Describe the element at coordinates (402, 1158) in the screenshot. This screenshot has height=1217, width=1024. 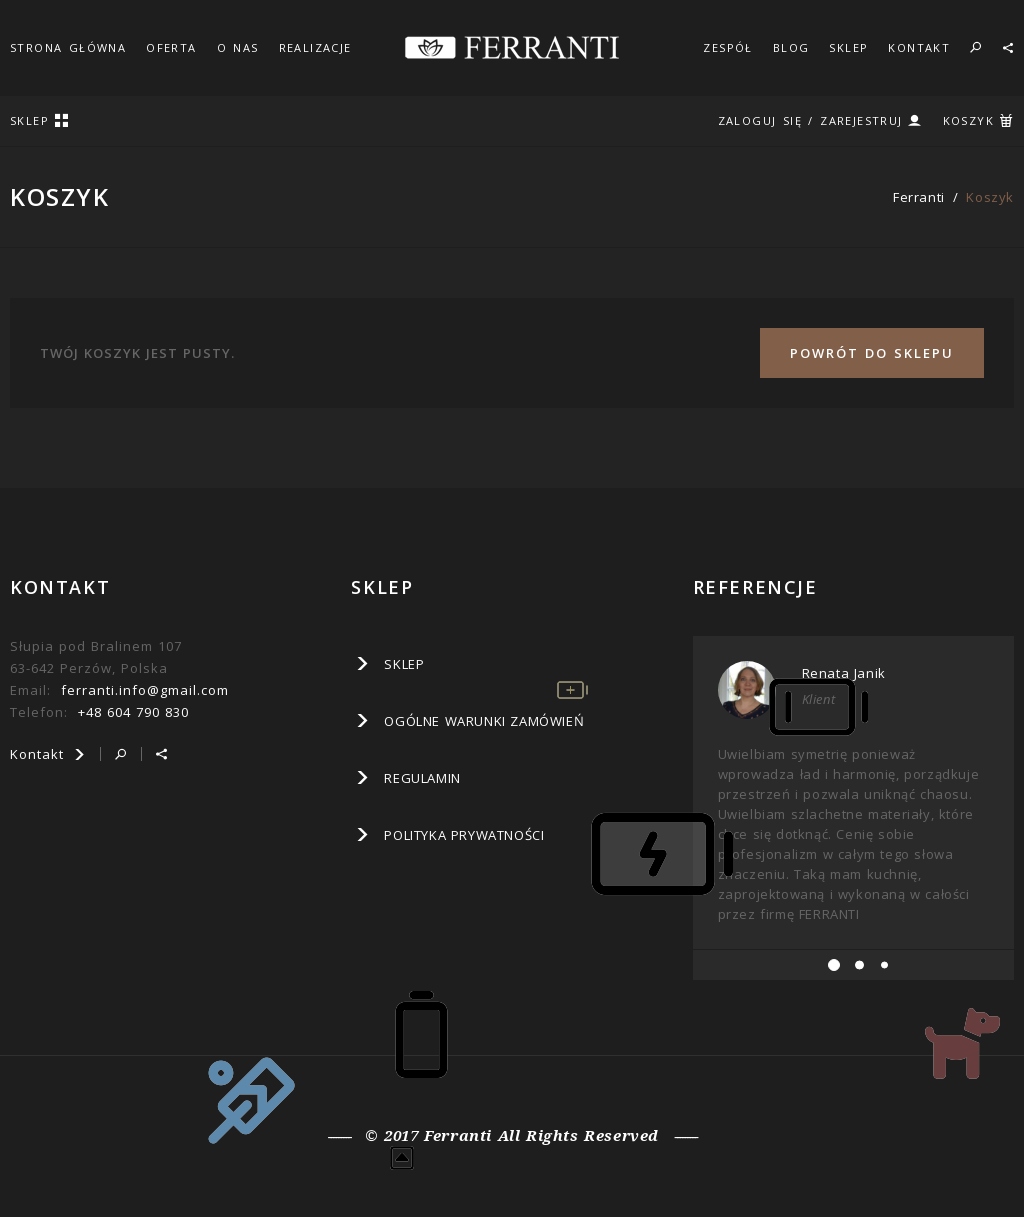
I see `expand or collapse a section upward` at that location.